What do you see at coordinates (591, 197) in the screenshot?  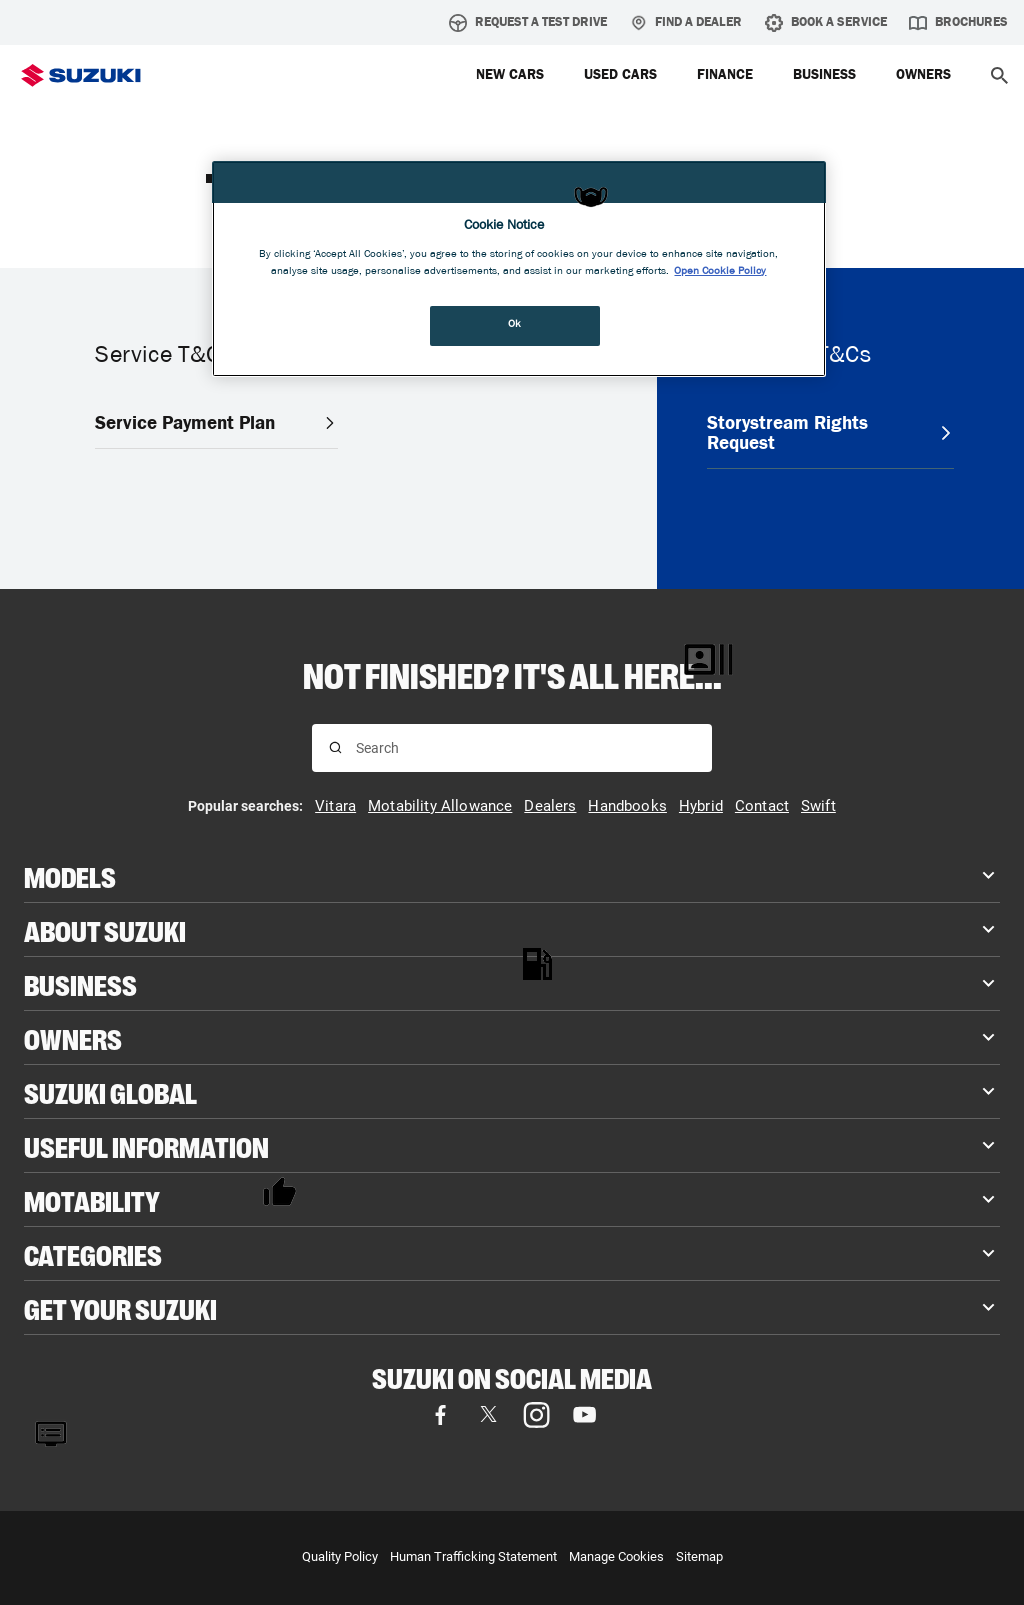 I see `indicates mask required or health safety guidelines` at bounding box center [591, 197].